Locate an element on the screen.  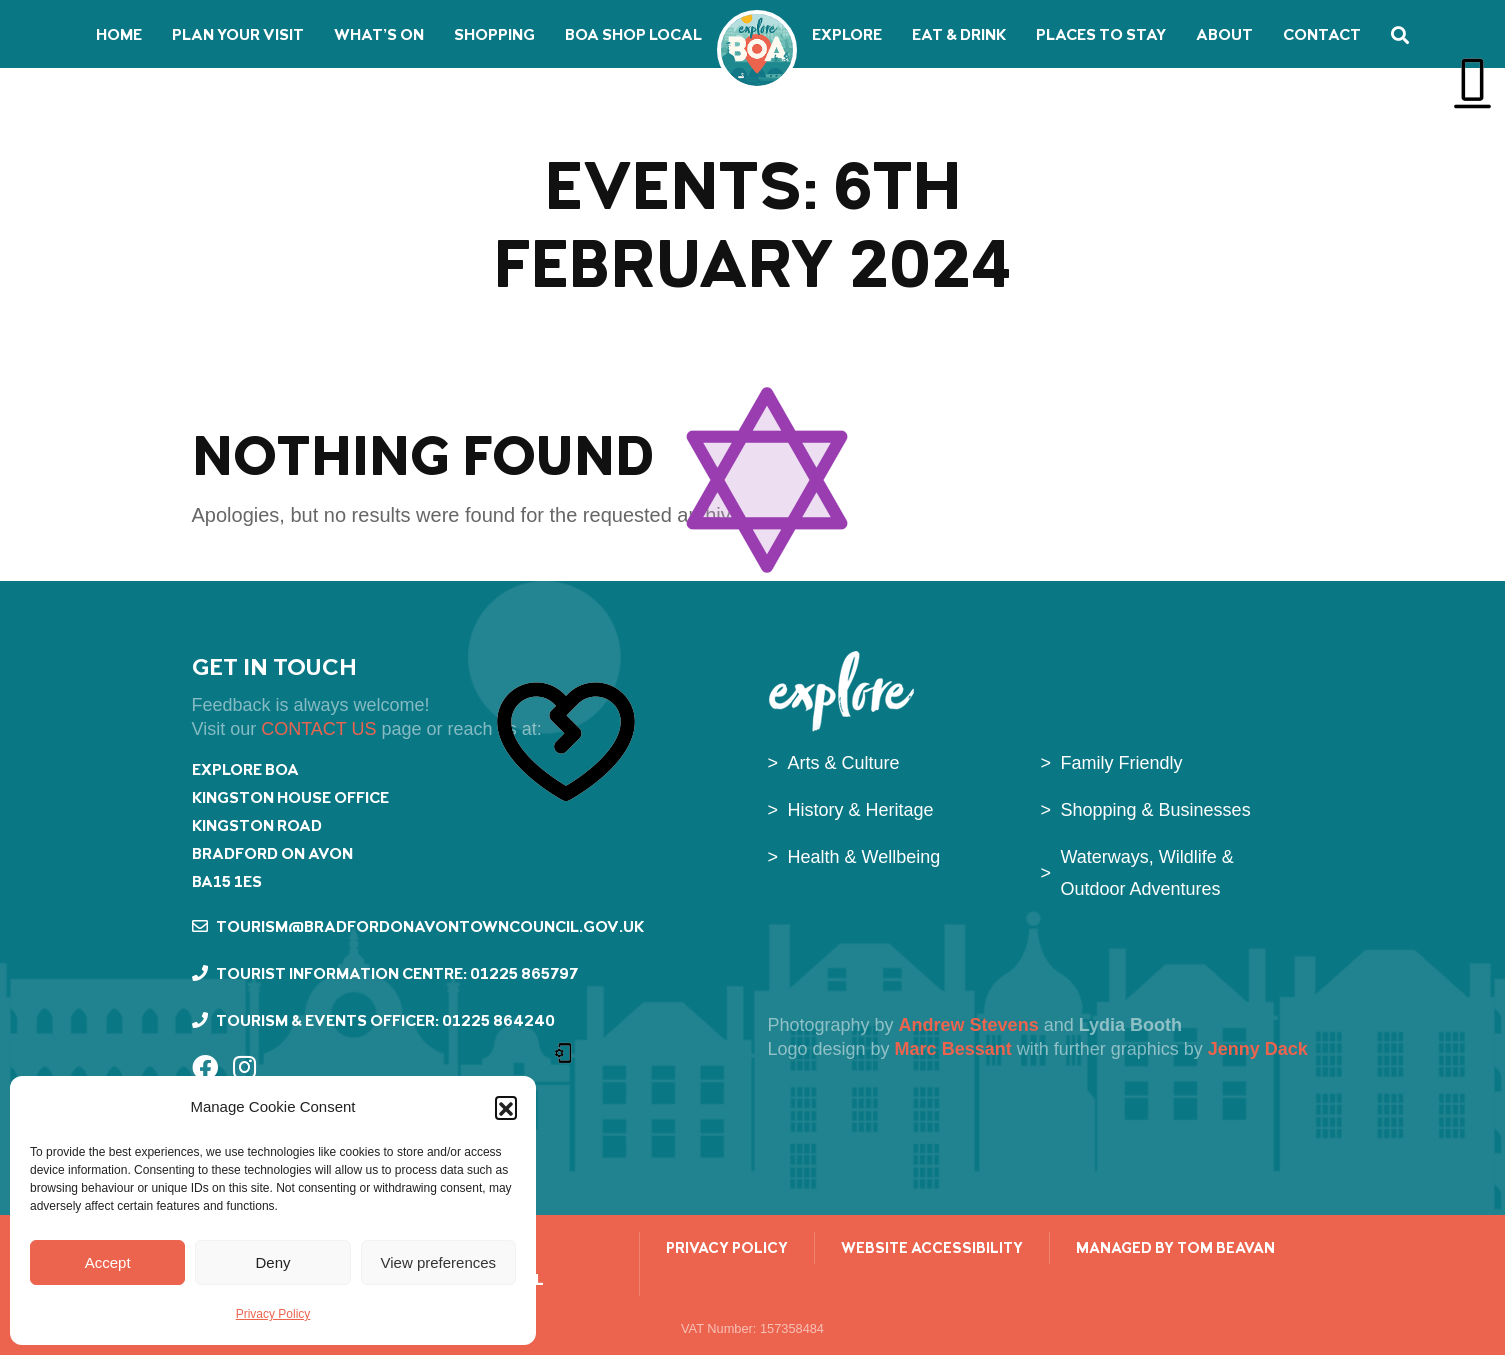
configure device connection settings is located at coordinates (563, 1053).